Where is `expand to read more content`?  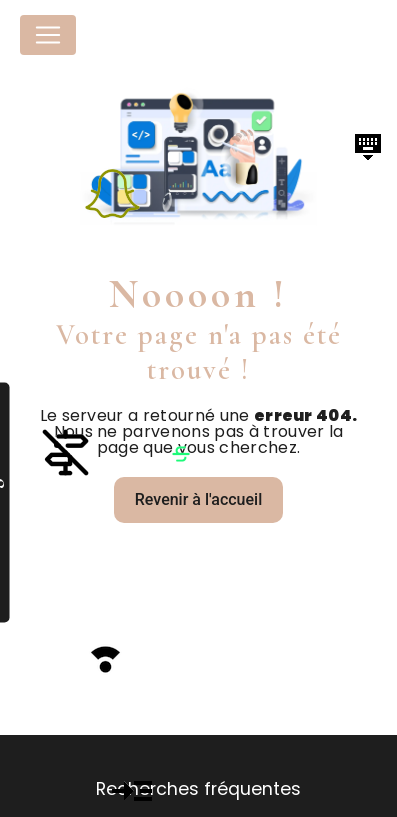 expand to read more content is located at coordinates (132, 791).